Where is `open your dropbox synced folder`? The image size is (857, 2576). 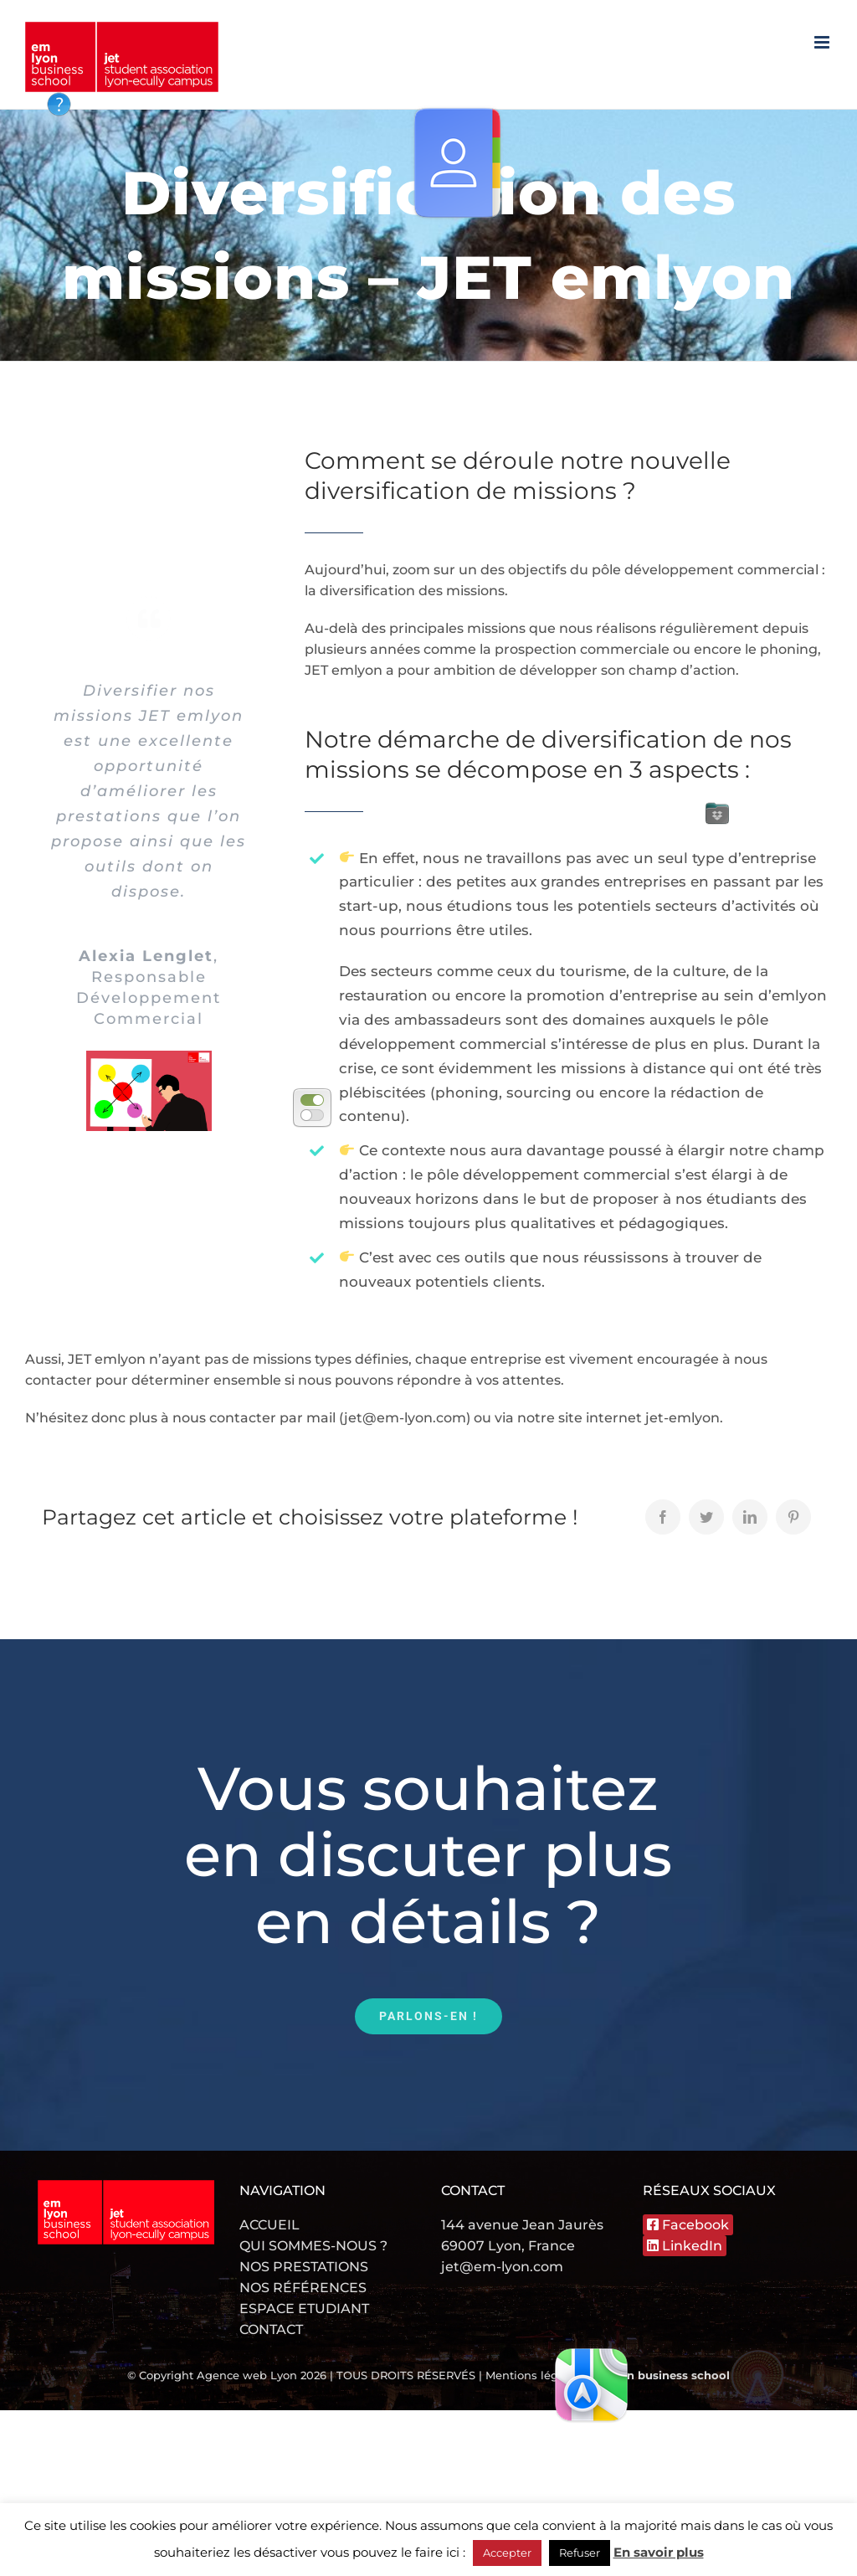
open your dropbox synced folder is located at coordinates (717, 813).